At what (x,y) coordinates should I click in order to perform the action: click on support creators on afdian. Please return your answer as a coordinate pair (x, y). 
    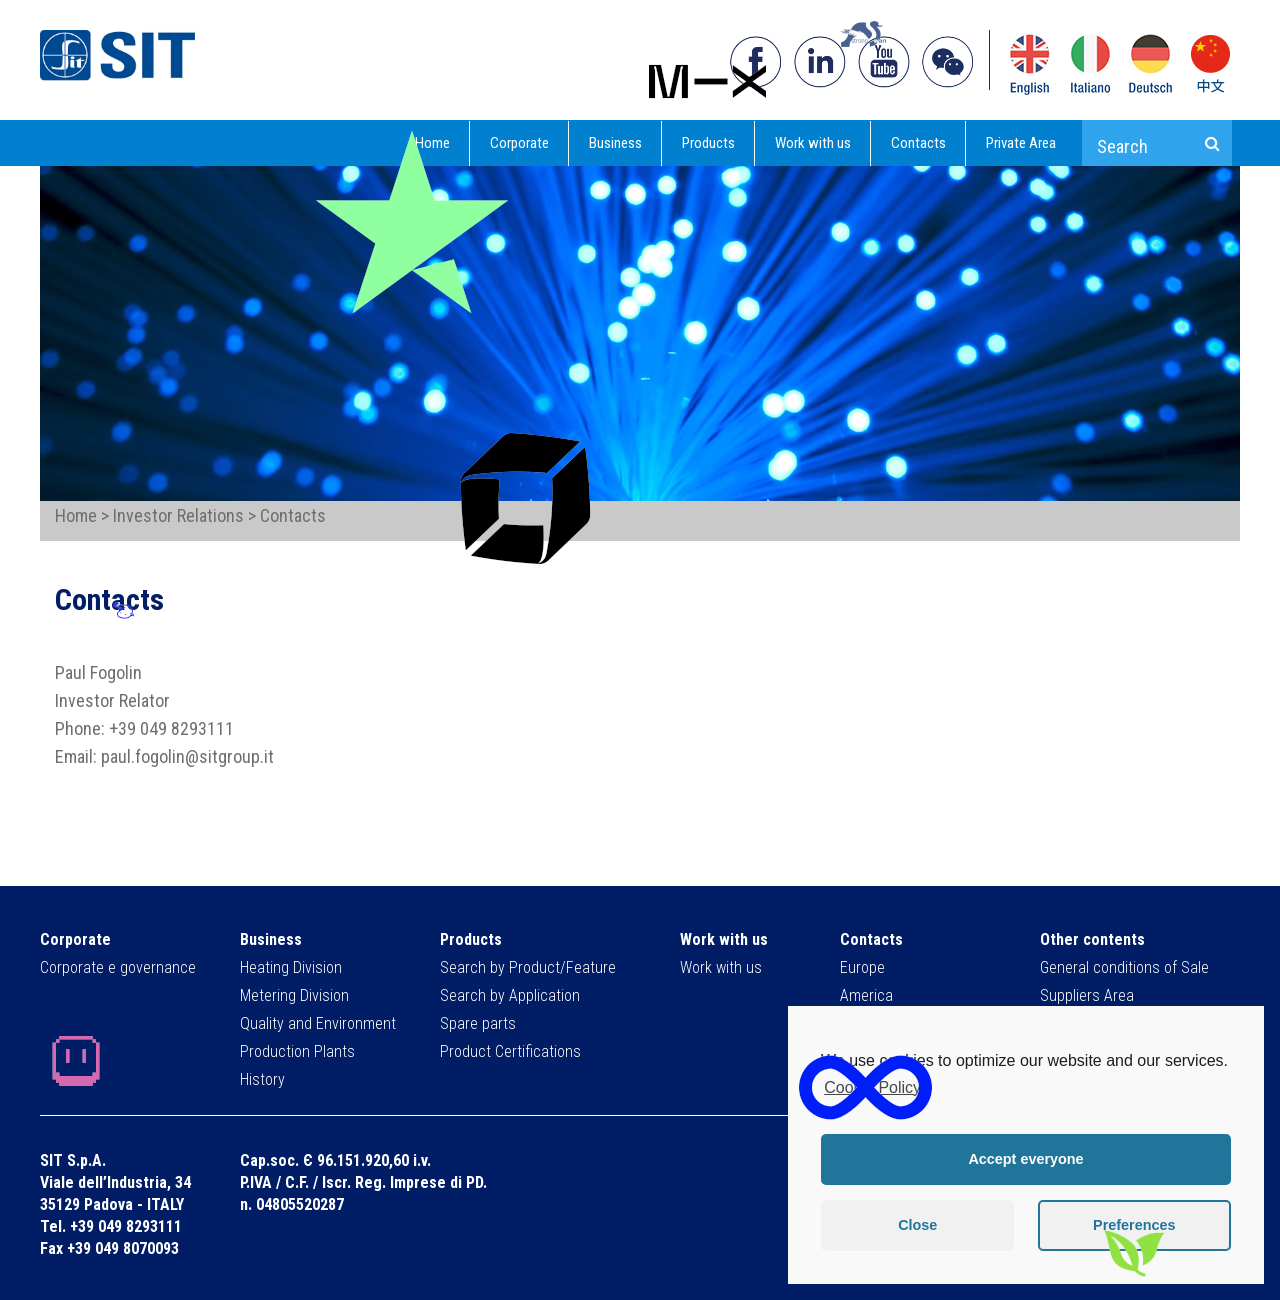
    Looking at the image, I should click on (123, 610).